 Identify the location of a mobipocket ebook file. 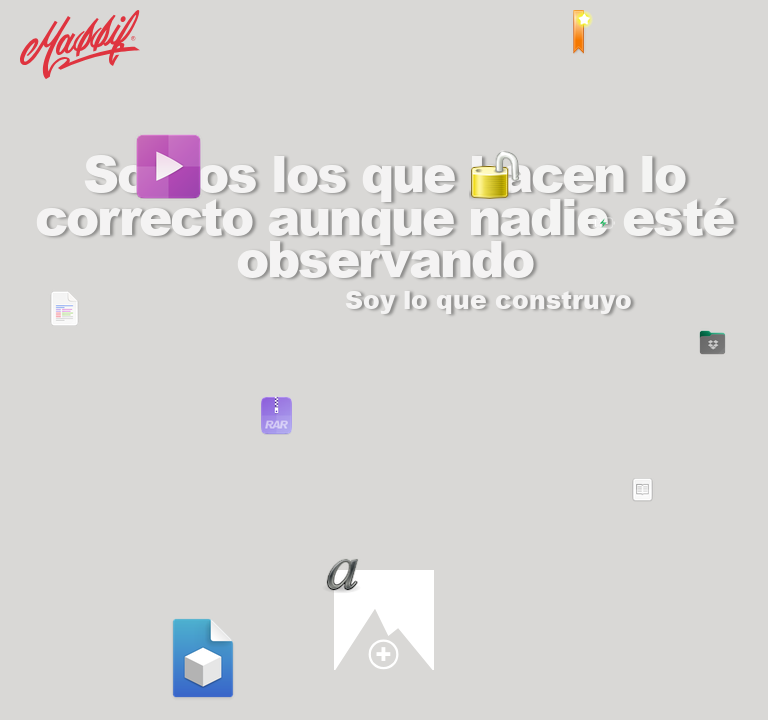
(642, 489).